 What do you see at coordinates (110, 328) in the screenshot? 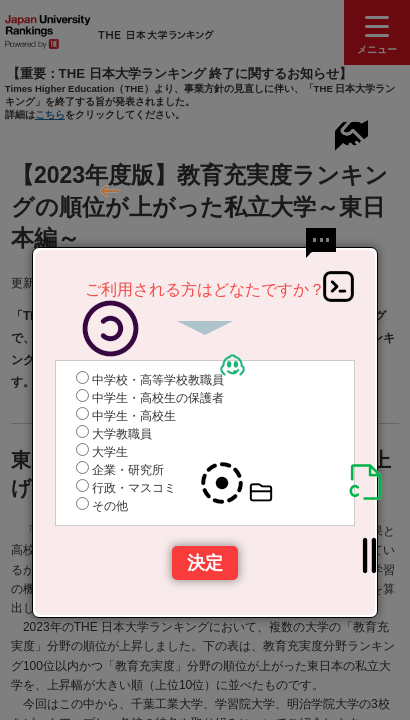
I see `indicates copyleft licensing for content or software` at bounding box center [110, 328].